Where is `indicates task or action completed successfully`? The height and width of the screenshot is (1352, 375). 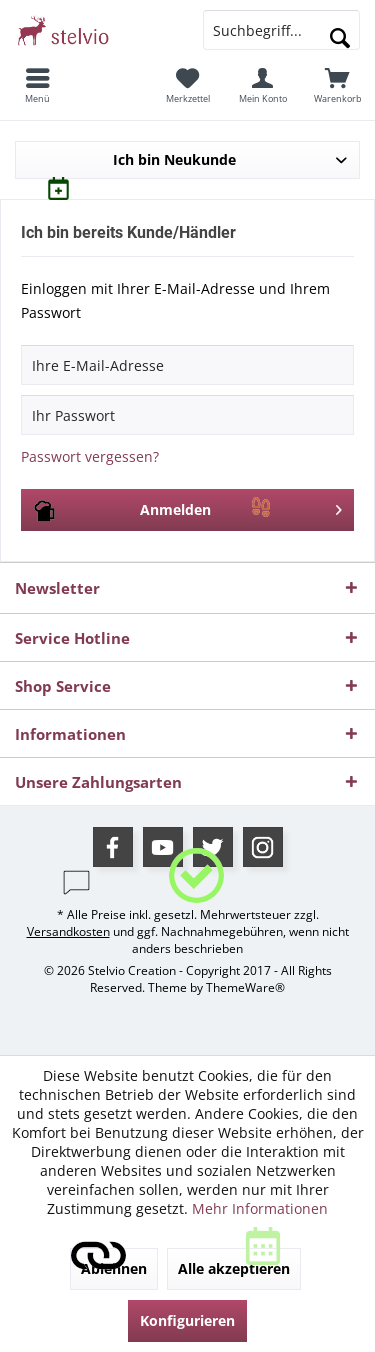 indicates task or action completed successfully is located at coordinates (196, 875).